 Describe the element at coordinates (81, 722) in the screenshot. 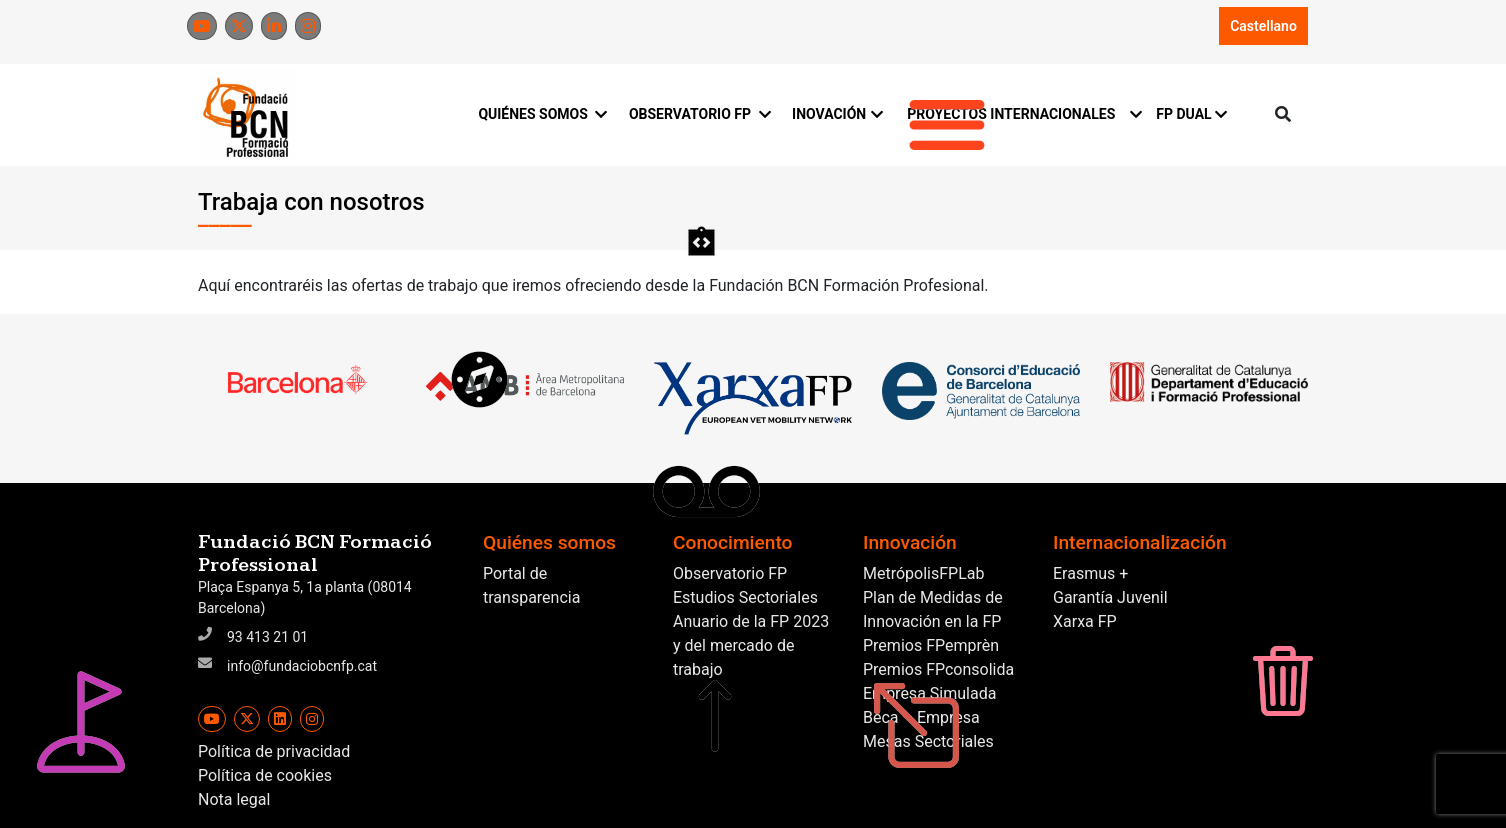

I see `view golf course locations or tee times` at that location.